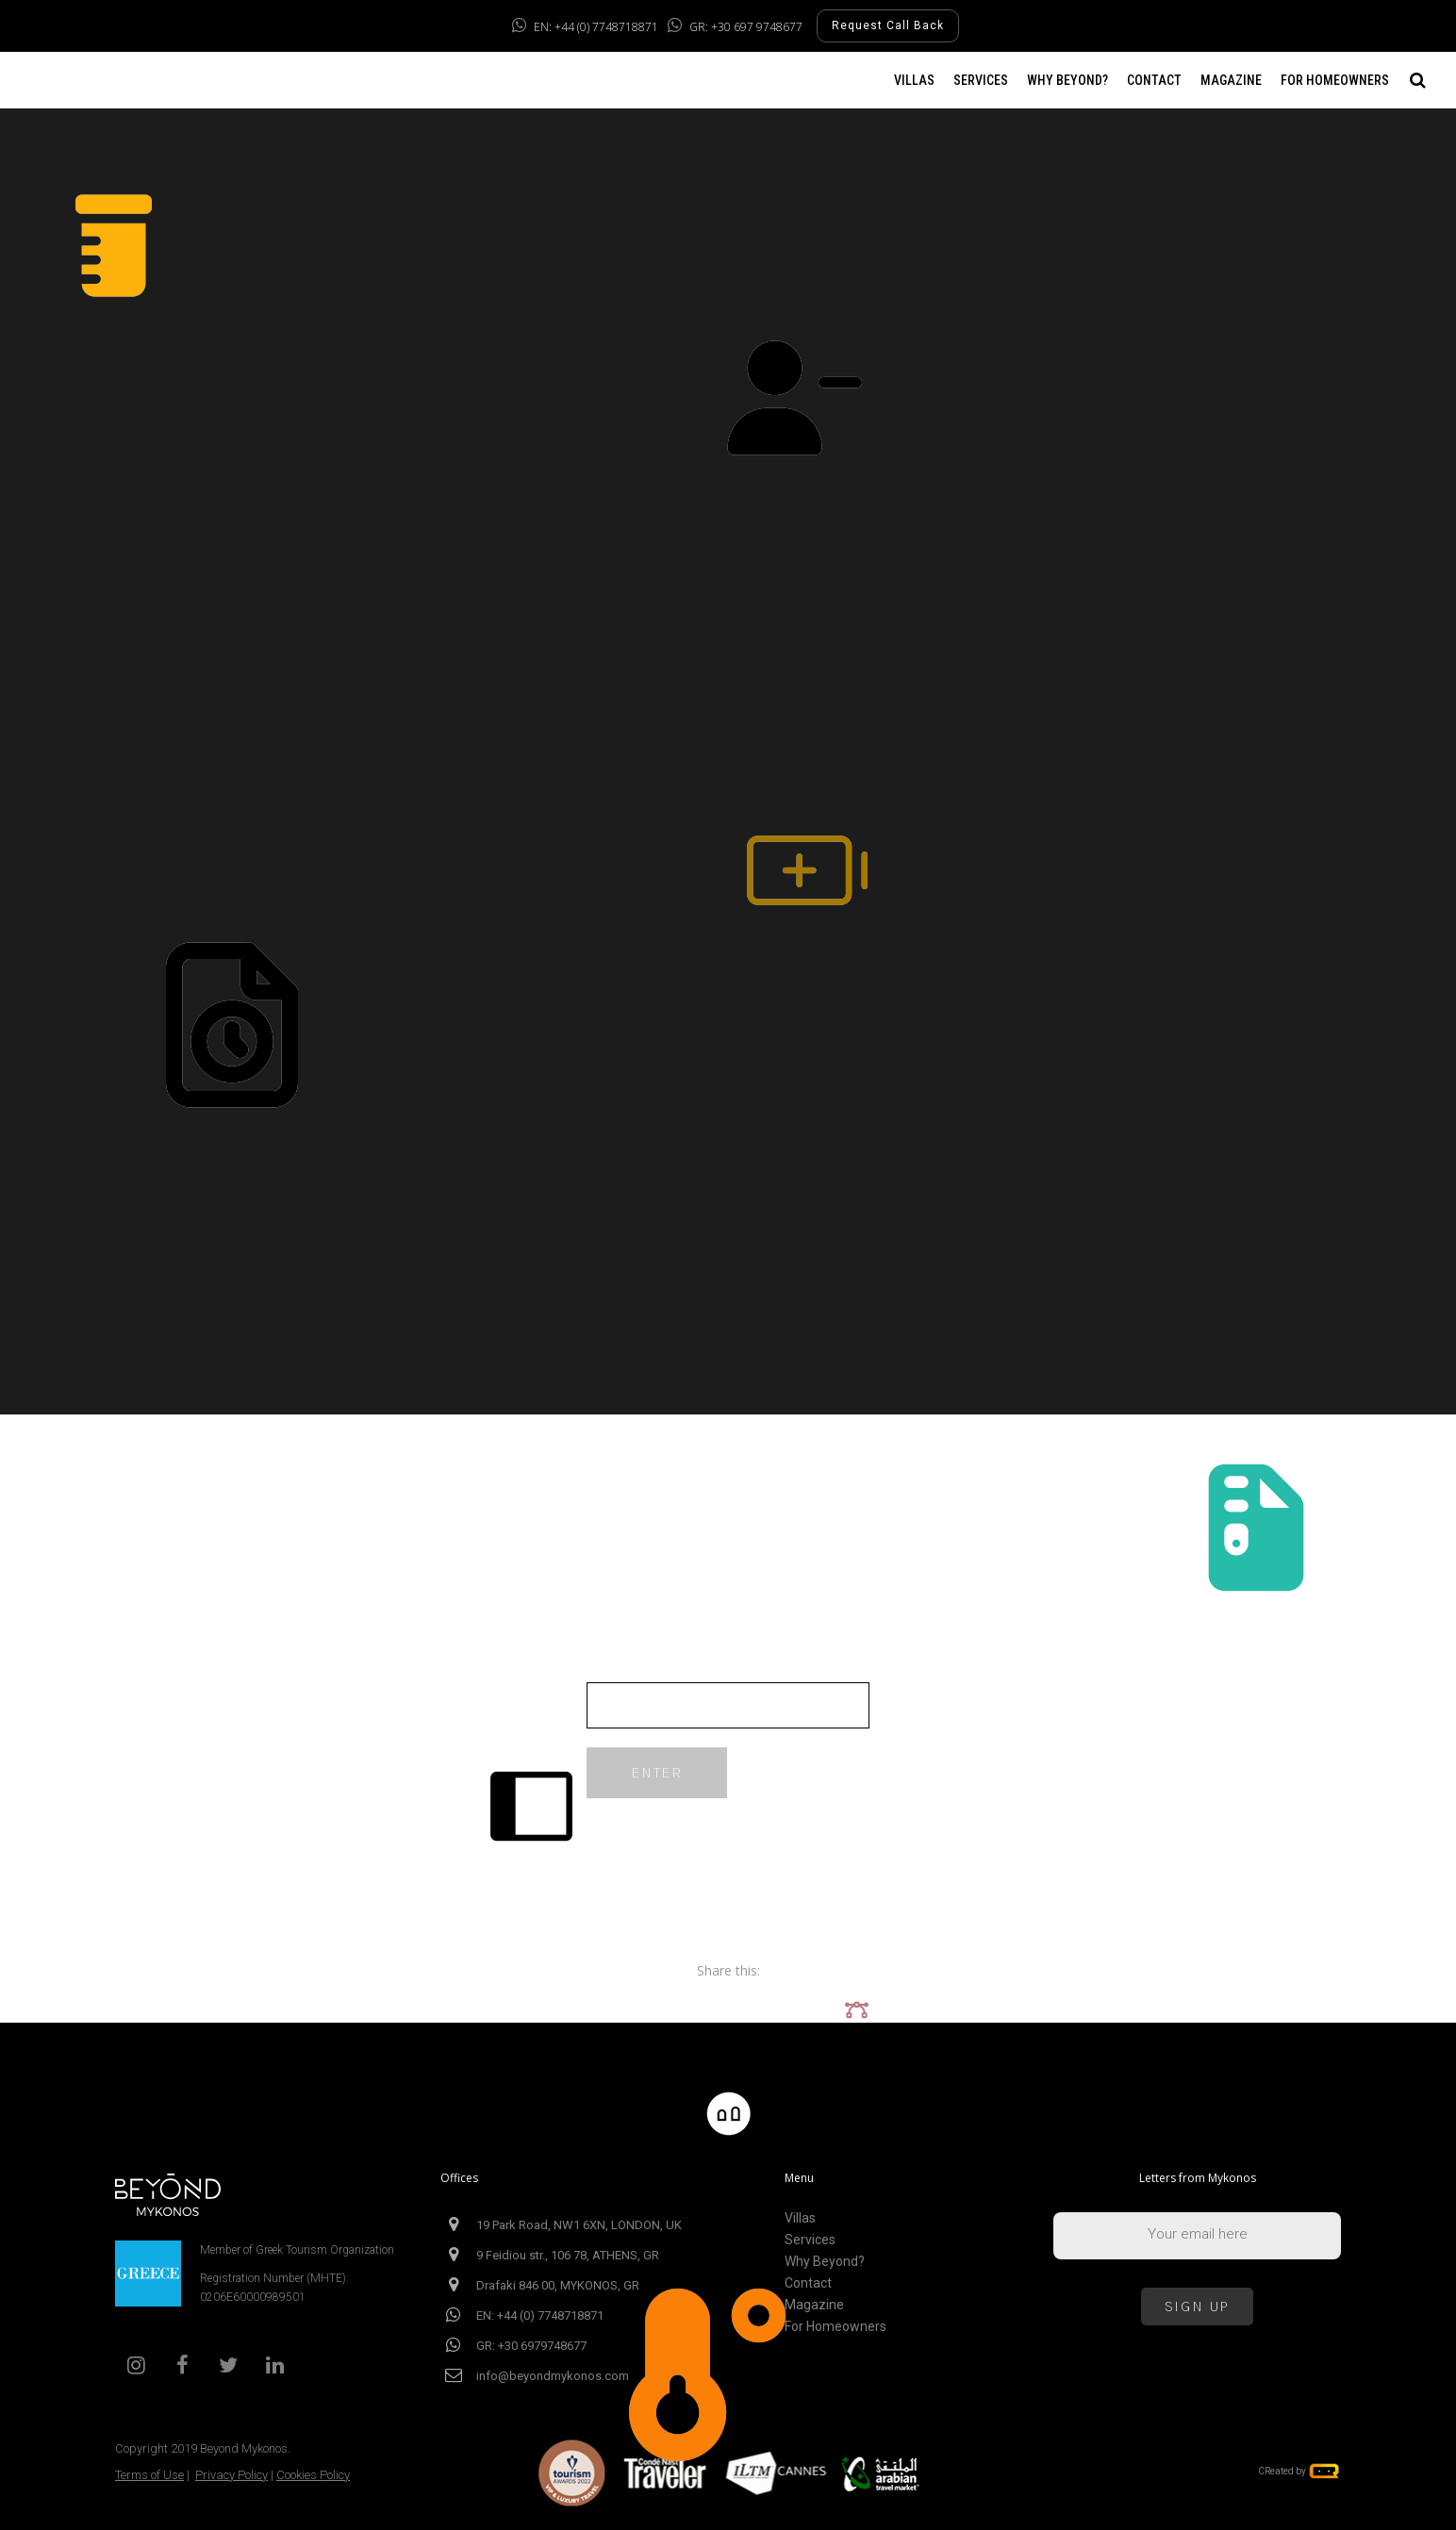 Image resolution: width=1456 pixels, height=2530 pixels. What do you see at coordinates (856, 2009) in the screenshot?
I see `edit vector path curves` at bounding box center [856, 2009].